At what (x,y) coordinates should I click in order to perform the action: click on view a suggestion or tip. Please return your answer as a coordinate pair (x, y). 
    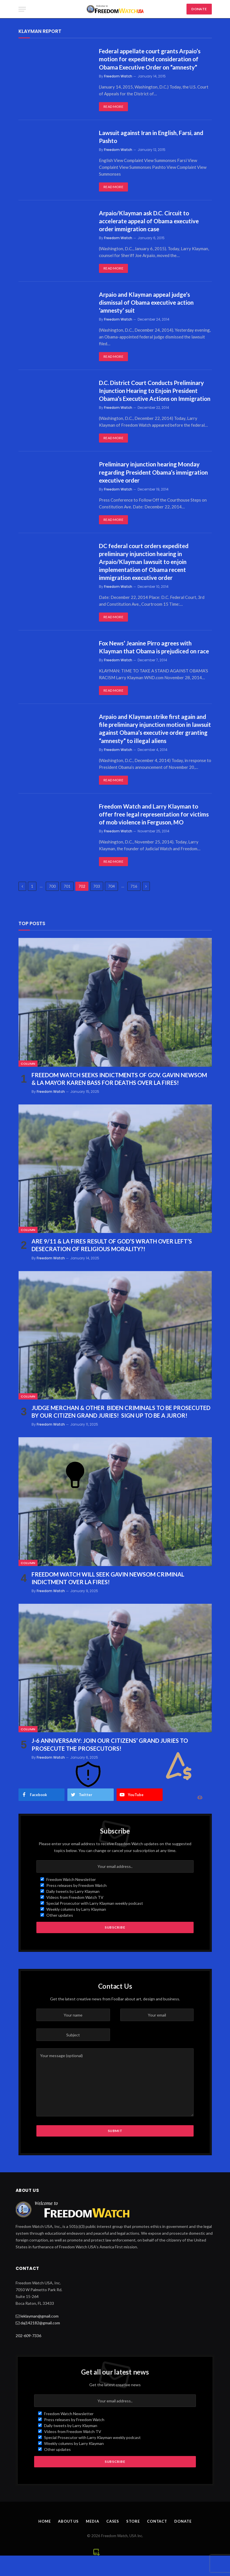
    Looking at the image, I should click on (74, 1476).